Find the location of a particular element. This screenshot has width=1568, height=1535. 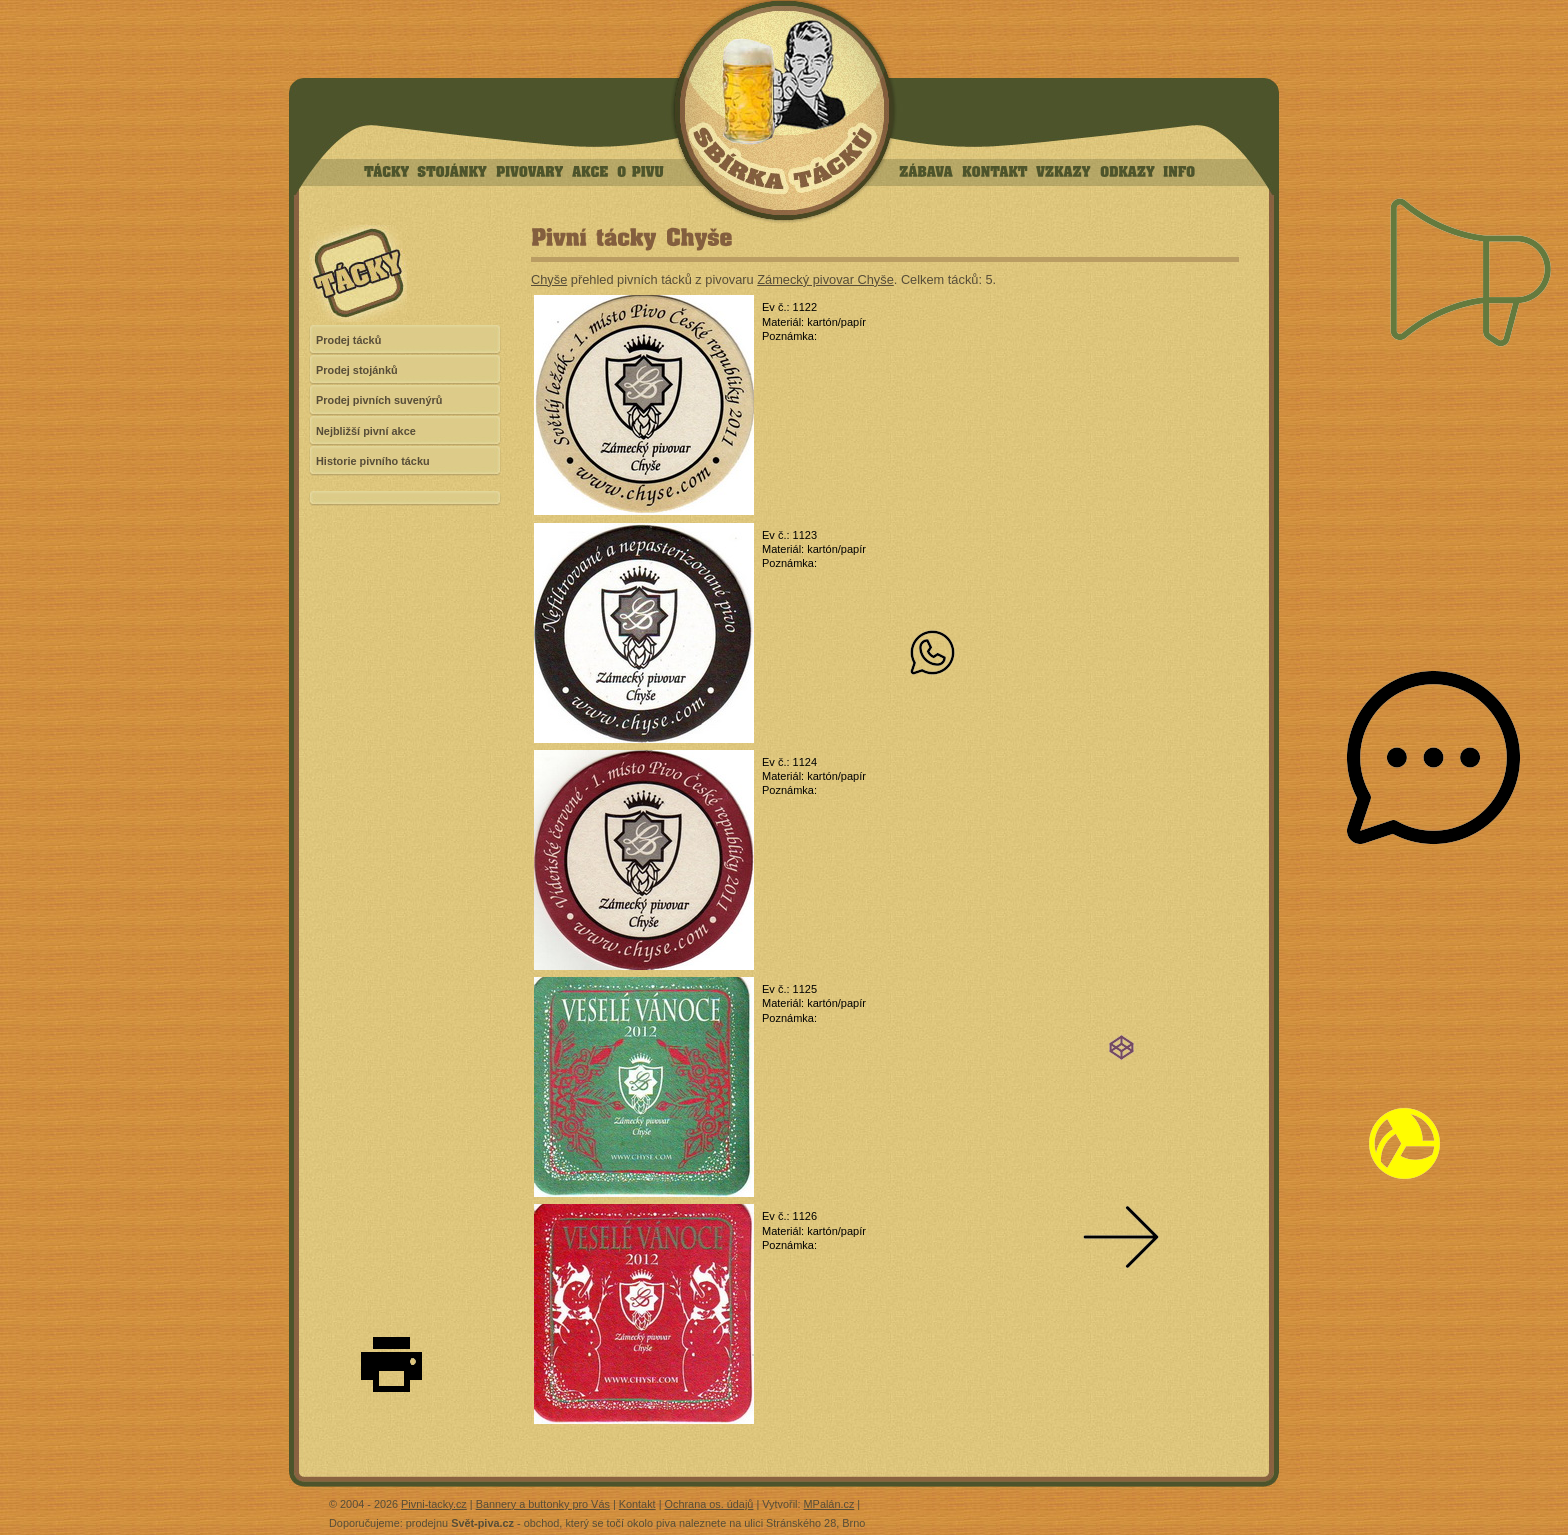

open chat or messaging is located at coordinates (1433, 757).